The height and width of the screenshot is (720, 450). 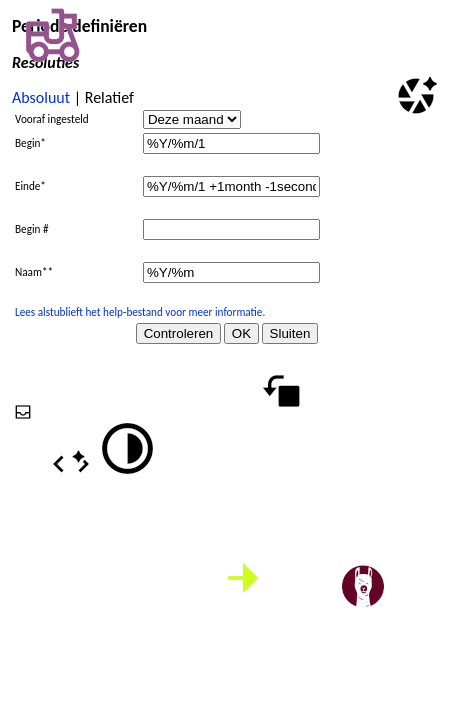 What do you see at coordinates (363, 586) in the screenshot?
I see `open vikunja task management app` at bounding box center [363, 586].